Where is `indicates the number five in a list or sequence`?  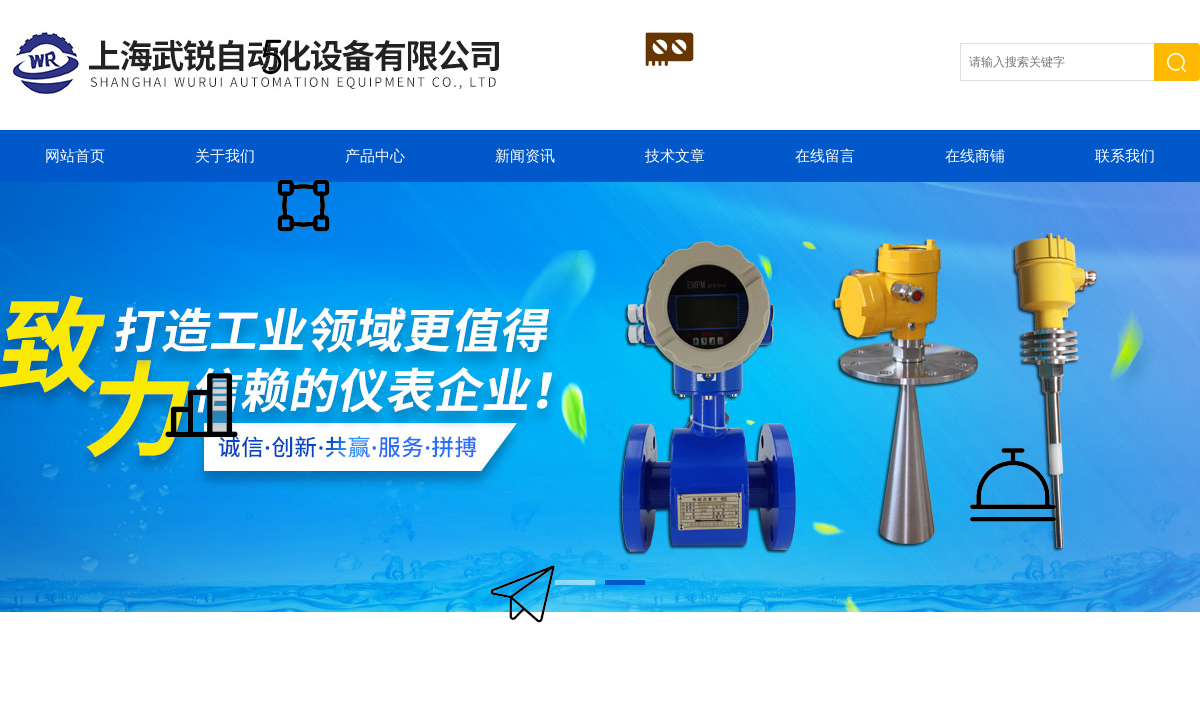 indicates the number five in a list or sequence is located at coordinates (272, 57).